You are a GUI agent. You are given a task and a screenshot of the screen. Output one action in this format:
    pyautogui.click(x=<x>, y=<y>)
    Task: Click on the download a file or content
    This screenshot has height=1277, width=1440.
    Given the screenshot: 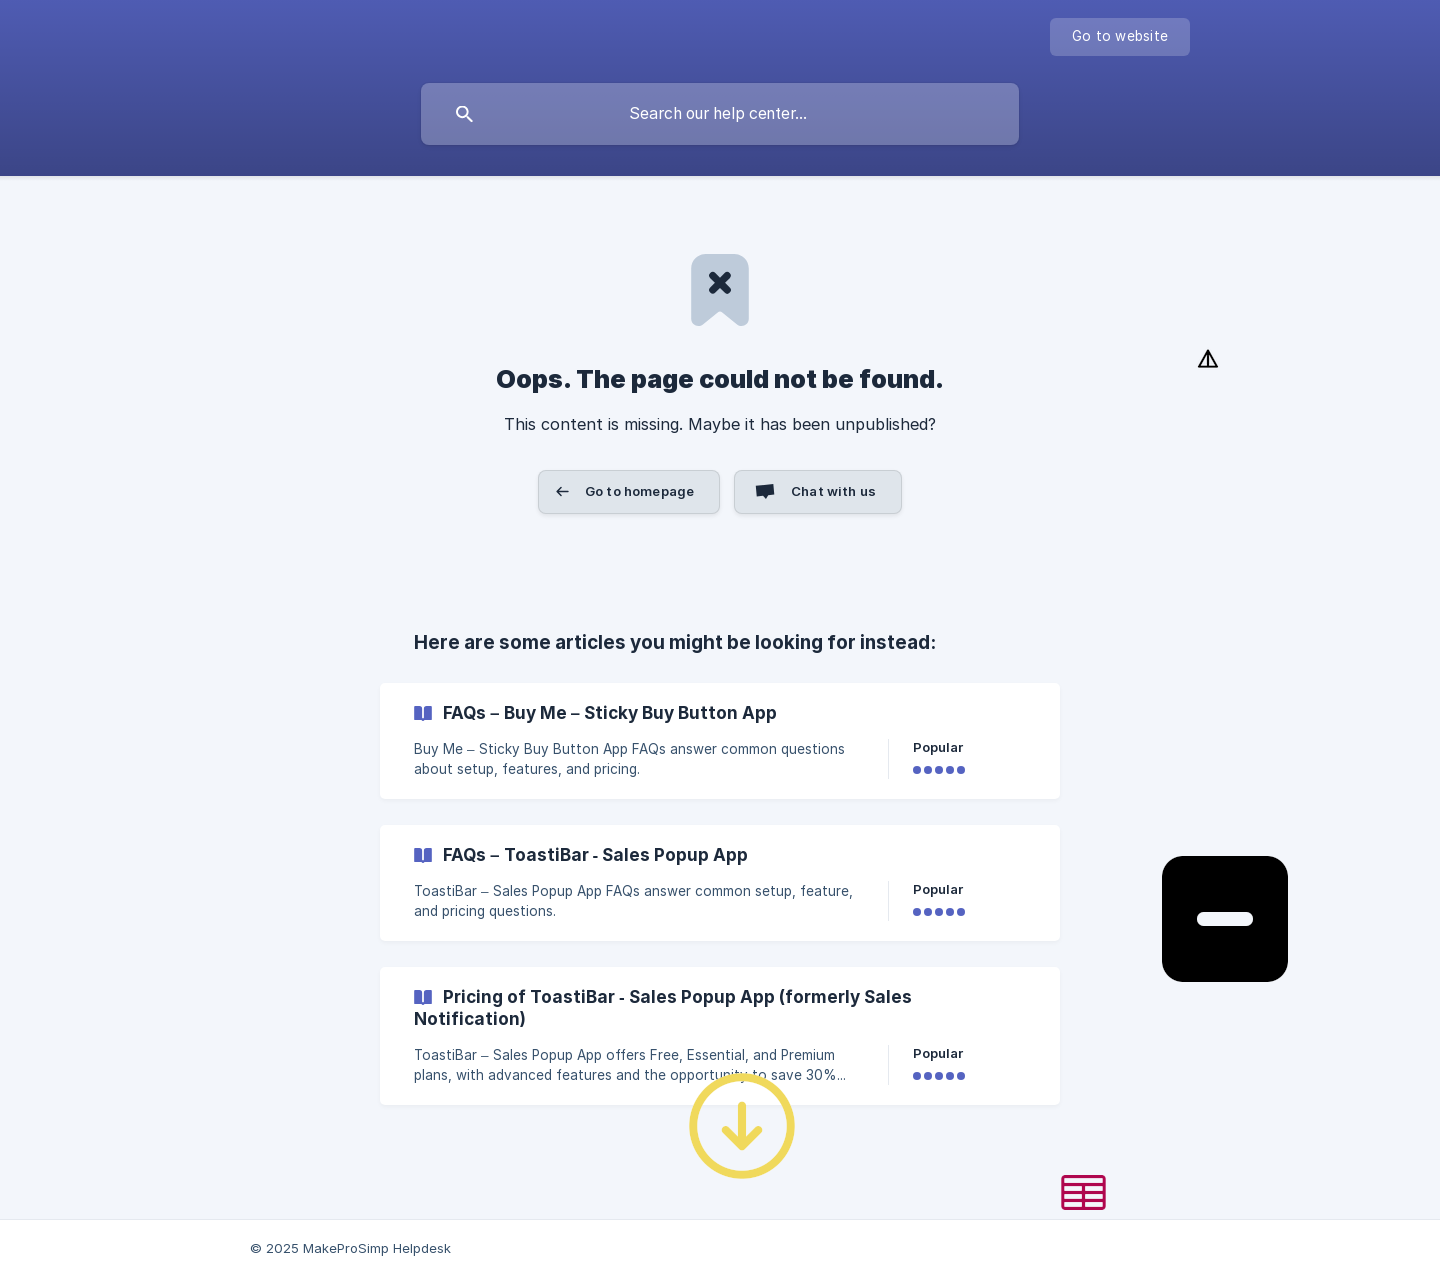 What is the action you would take?
    pyautogui.click(x=742, y=1126)
    